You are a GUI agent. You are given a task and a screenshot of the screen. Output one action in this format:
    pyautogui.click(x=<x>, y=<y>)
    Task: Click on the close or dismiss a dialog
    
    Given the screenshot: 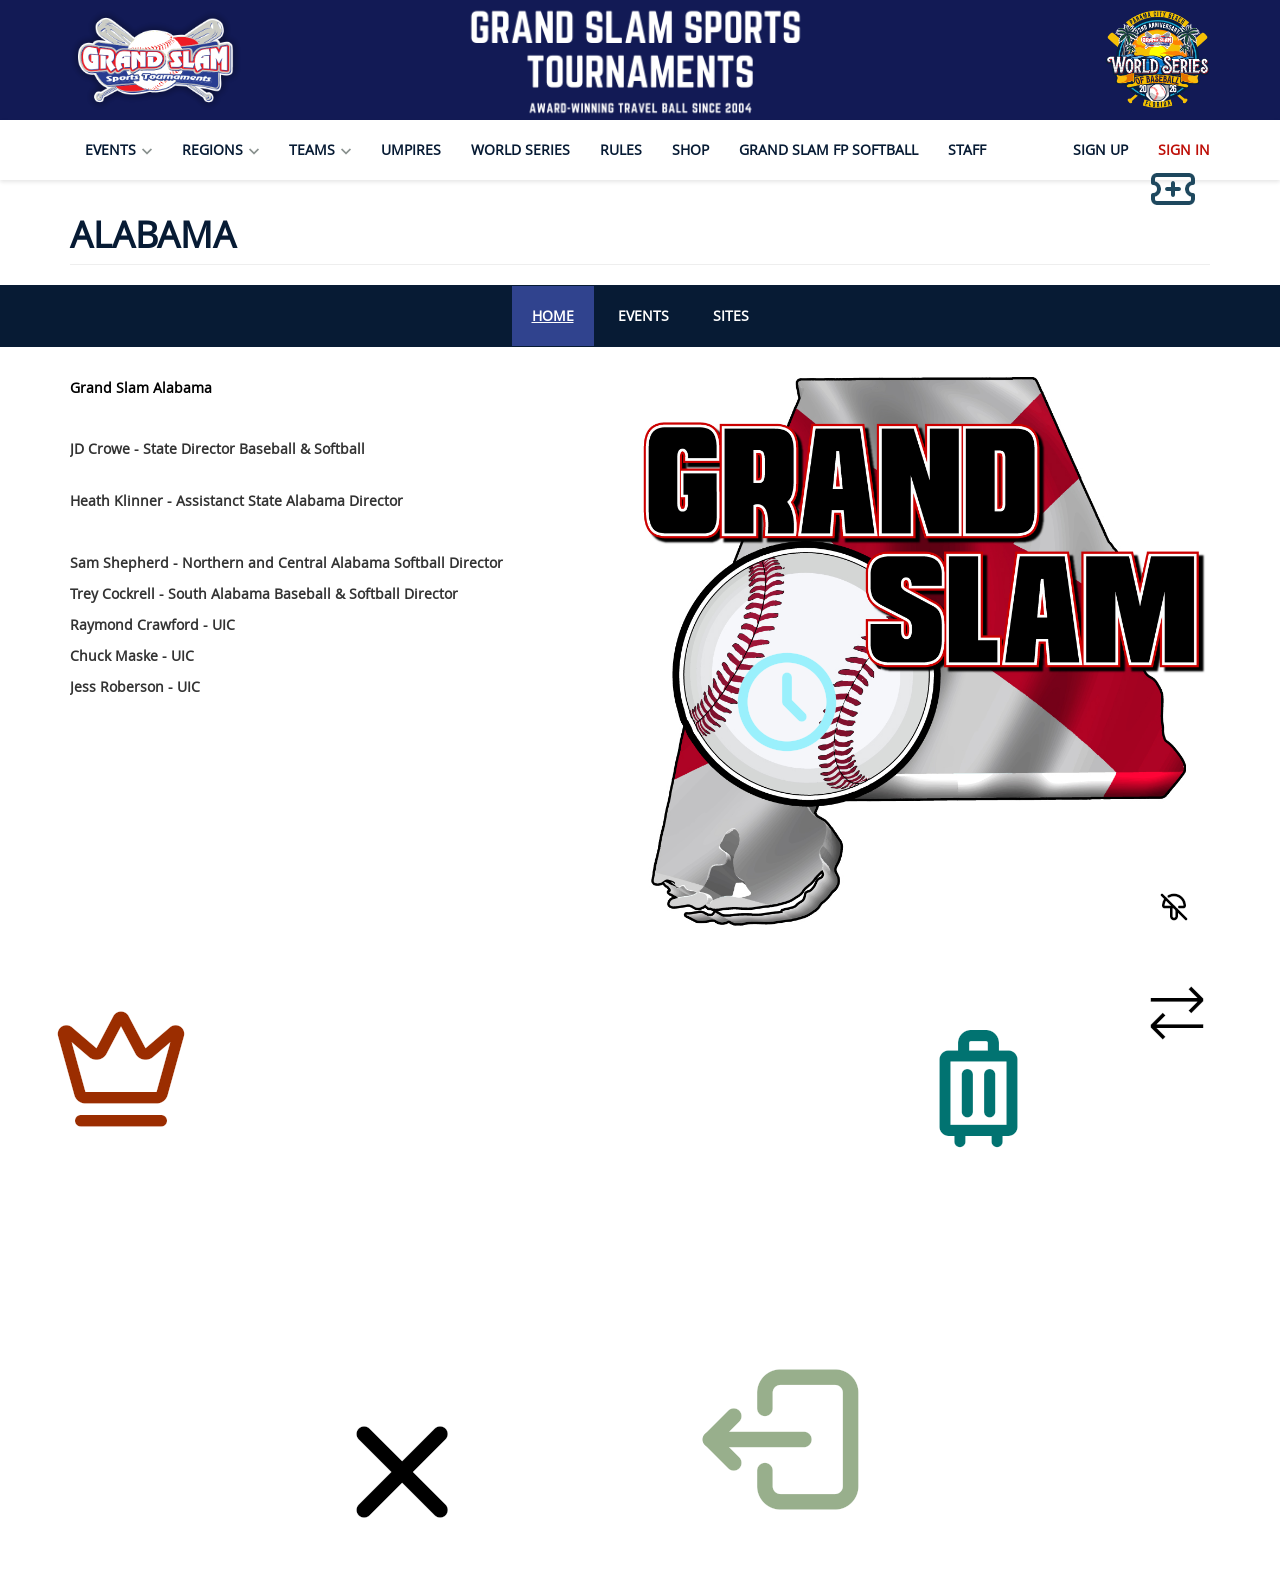 What is the action you would take?
    pyautogui.click(x=402, y=1472)
    